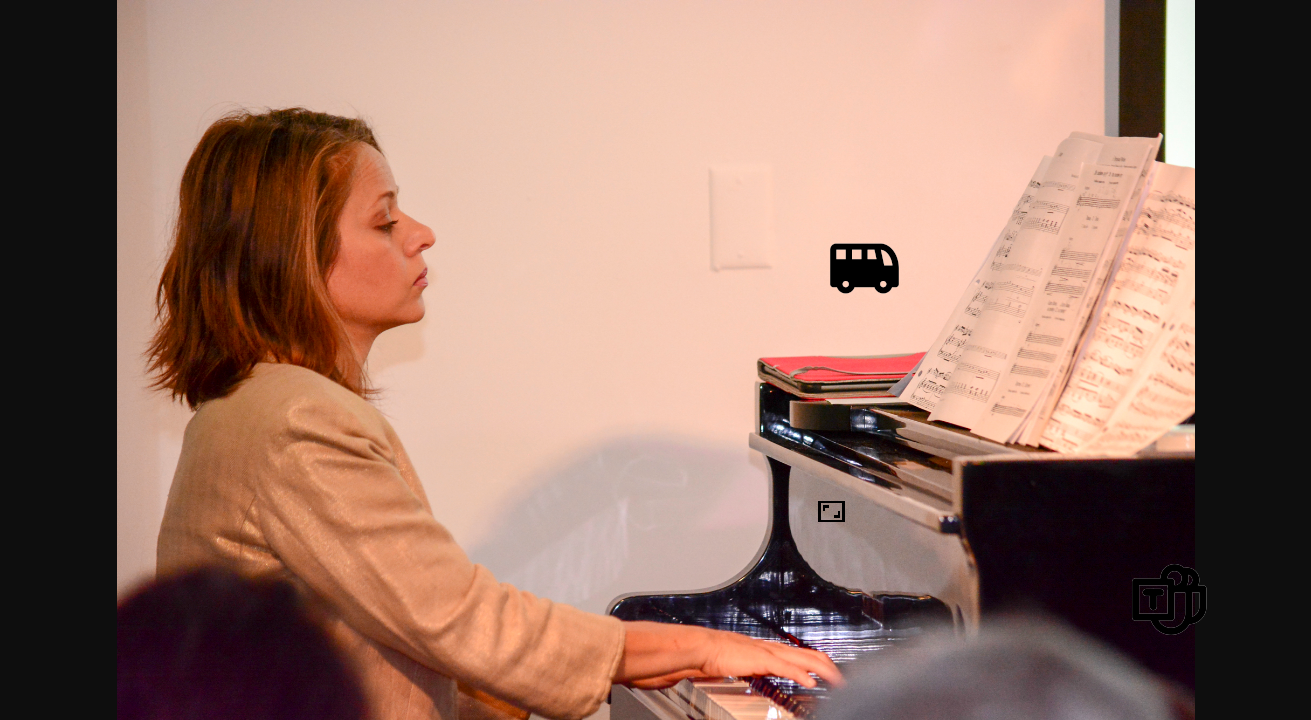  Describe the element at coordinates (1167, 599) in the screenshot. I see `open Microsoft Teams` at that location.